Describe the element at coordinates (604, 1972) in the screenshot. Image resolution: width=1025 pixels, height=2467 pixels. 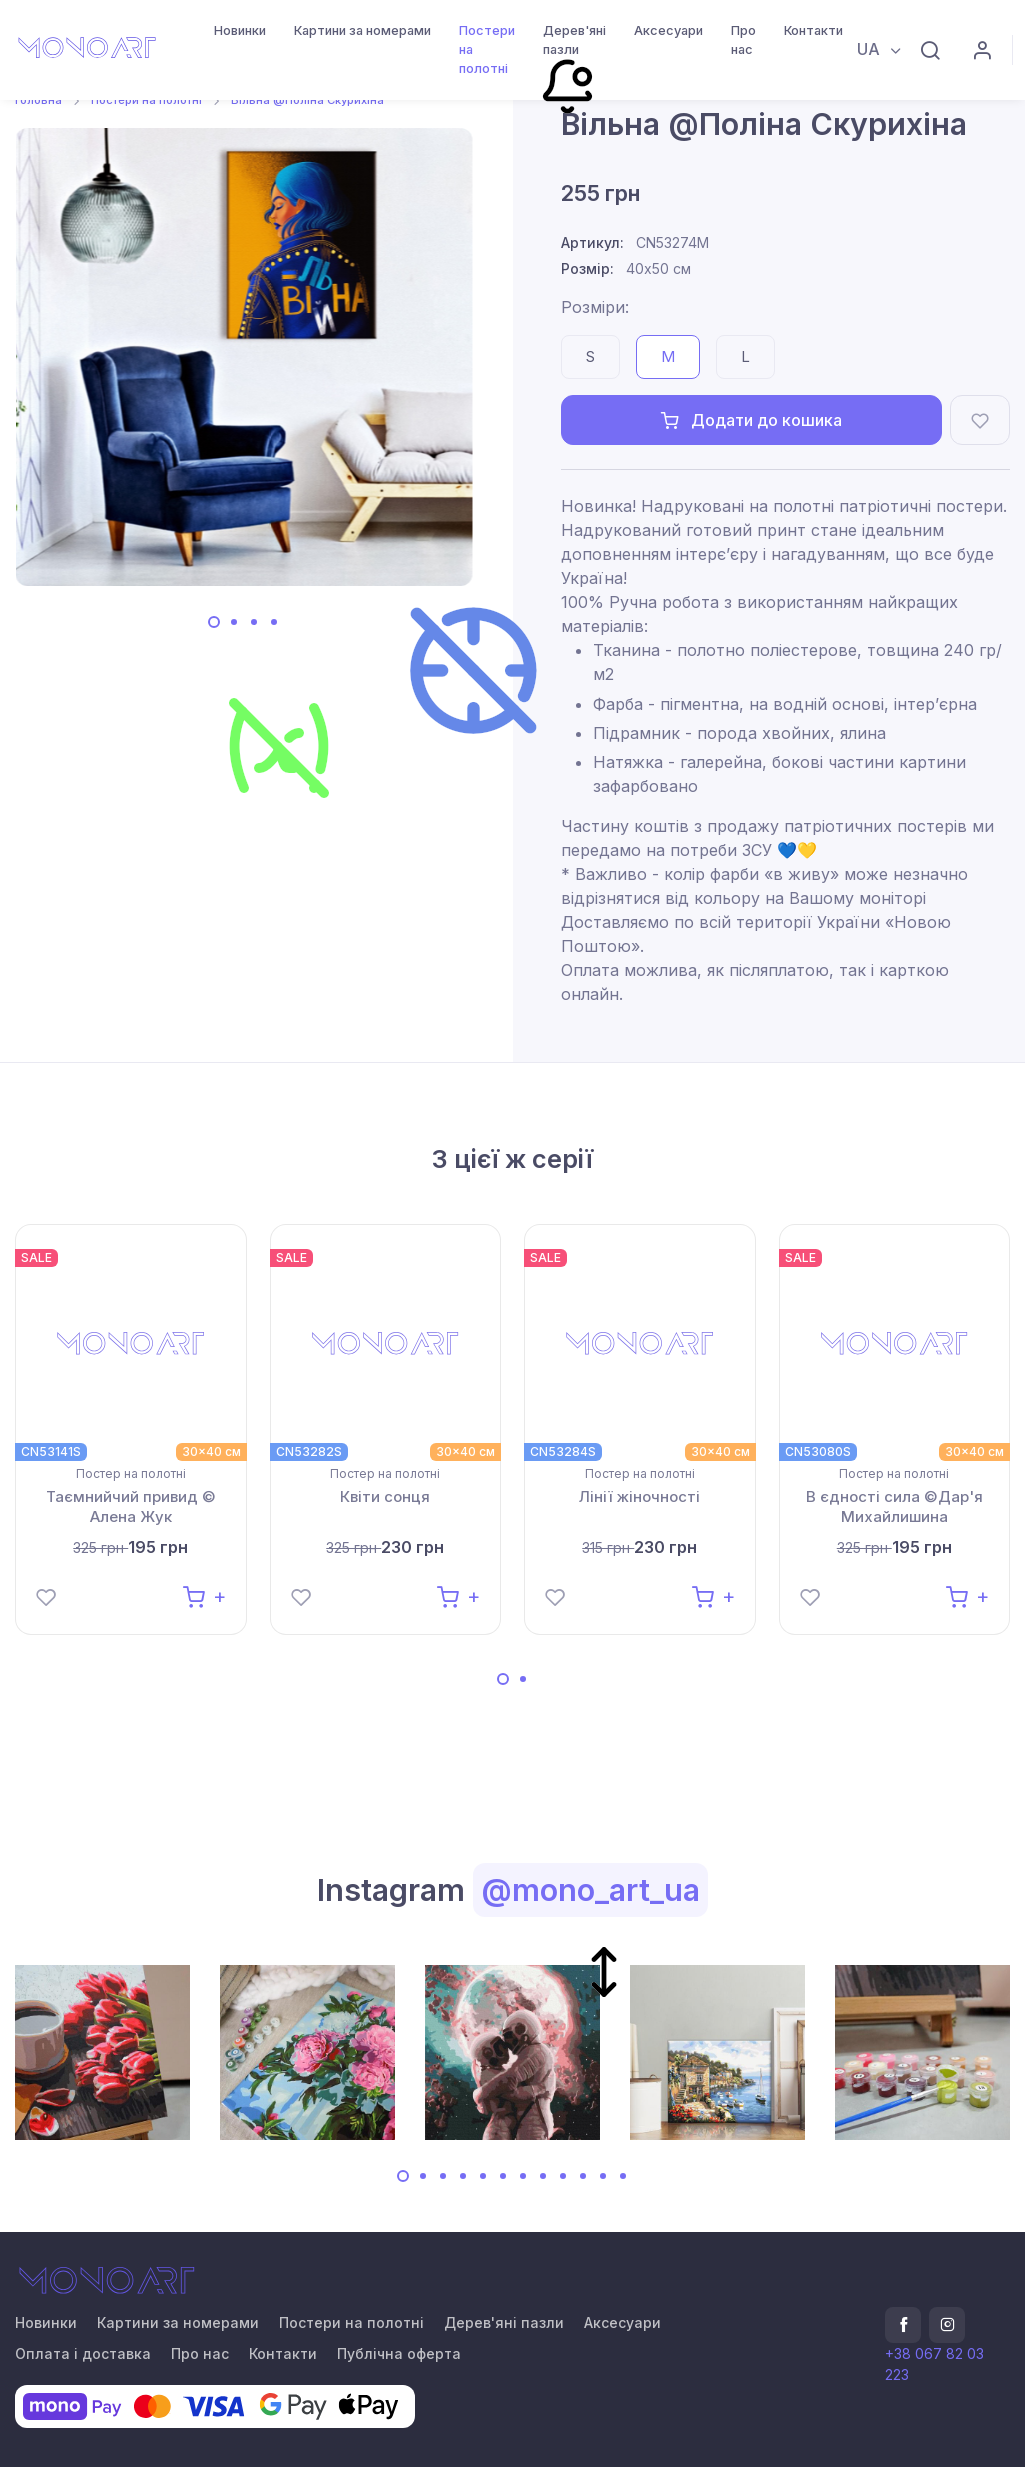
I see `resize element vertically` at that location.